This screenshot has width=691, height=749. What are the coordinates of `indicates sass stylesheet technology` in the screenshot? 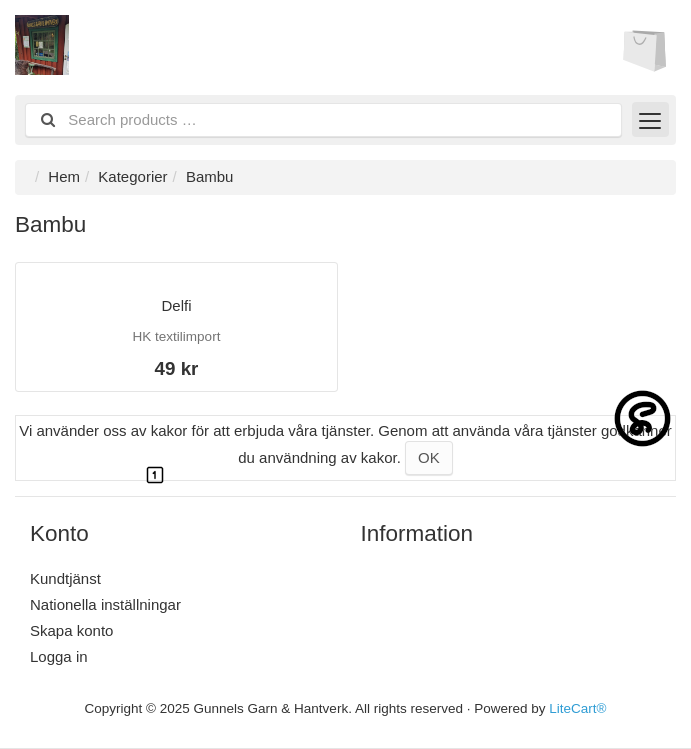 It's located at (642, 418).